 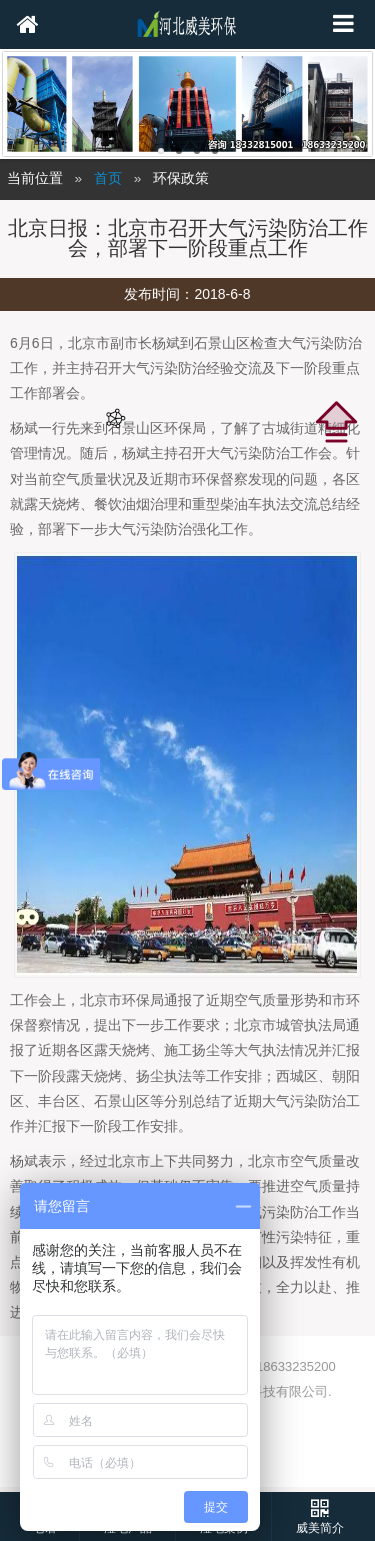 What do you see at coordinates (336, 423) in the screenshot?
I see `upload multiple files or items` at bounding box center [336, 423].